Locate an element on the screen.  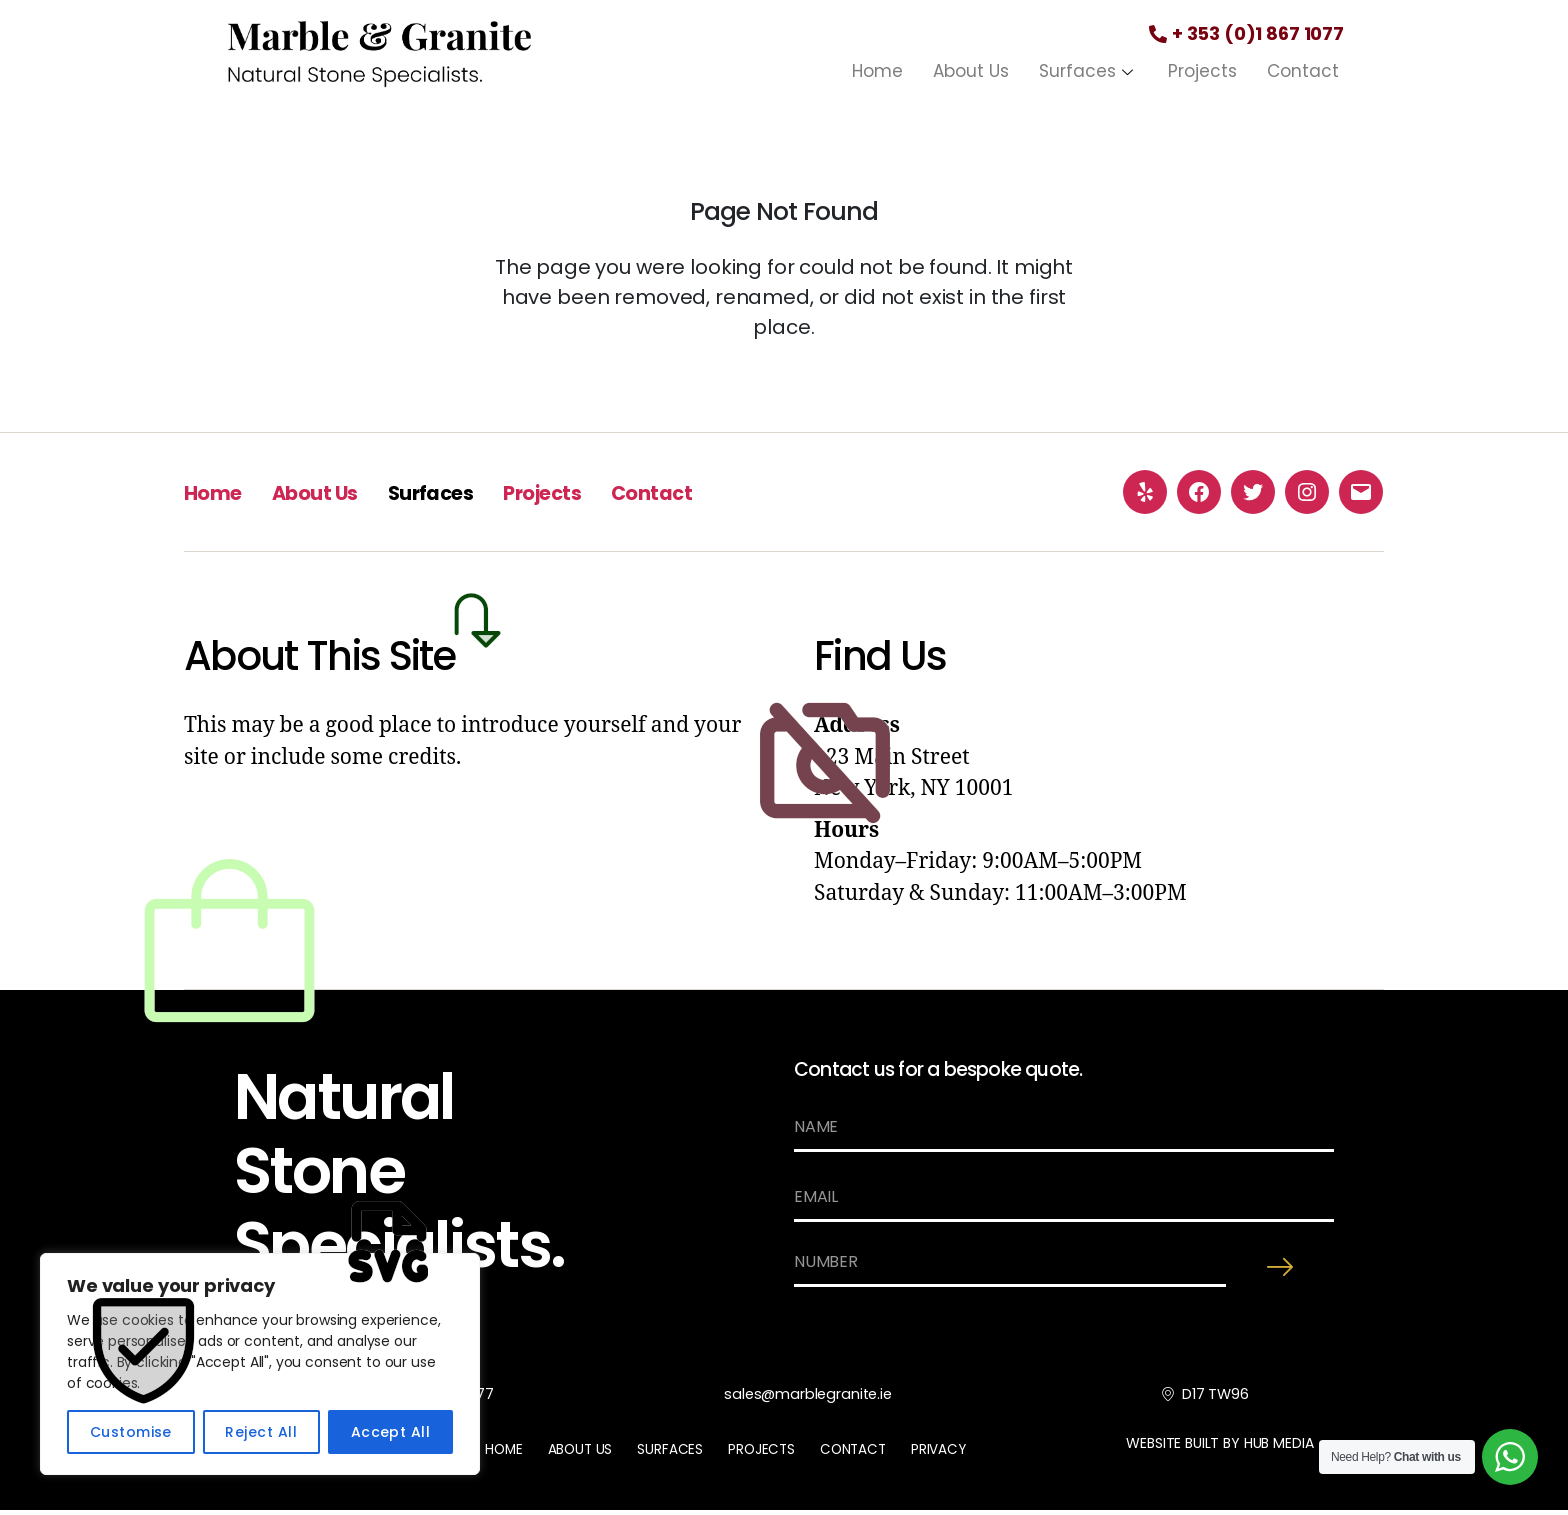
indicates verified or secure status is located at coordinates (143, 1344).